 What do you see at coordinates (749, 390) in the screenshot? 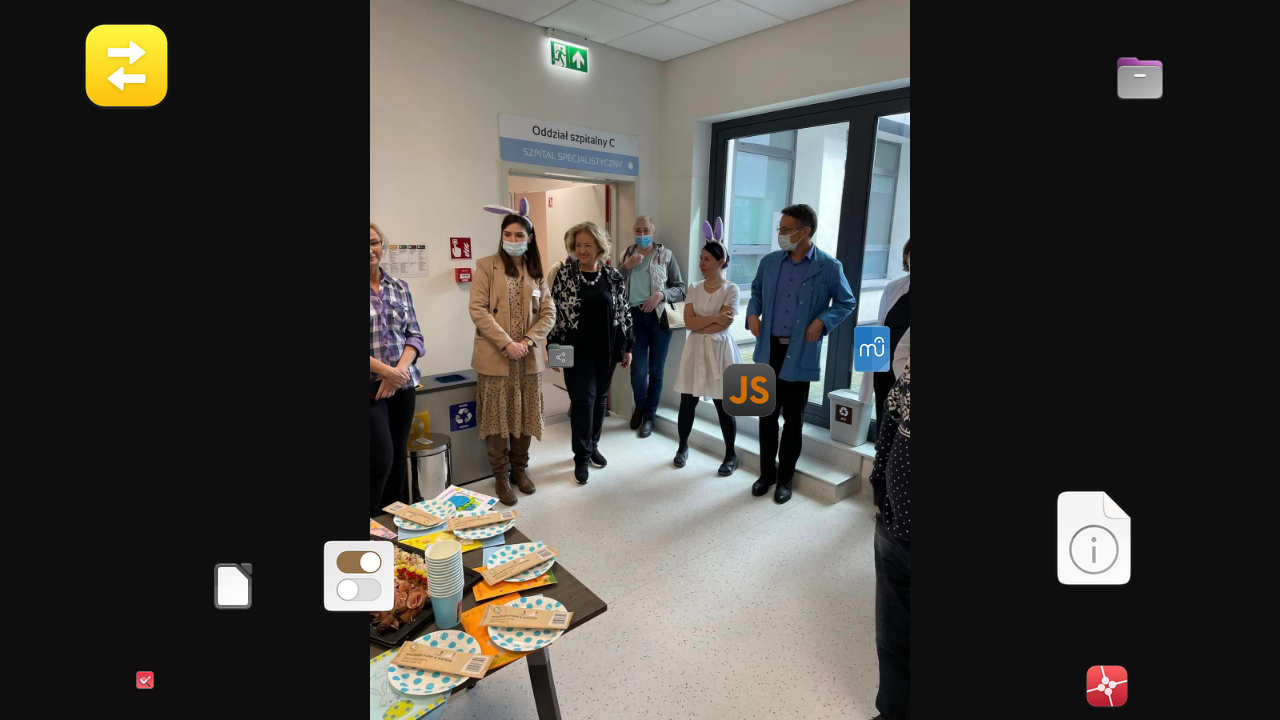
I see `open javascript testing application` at bounding box center [749, 390].